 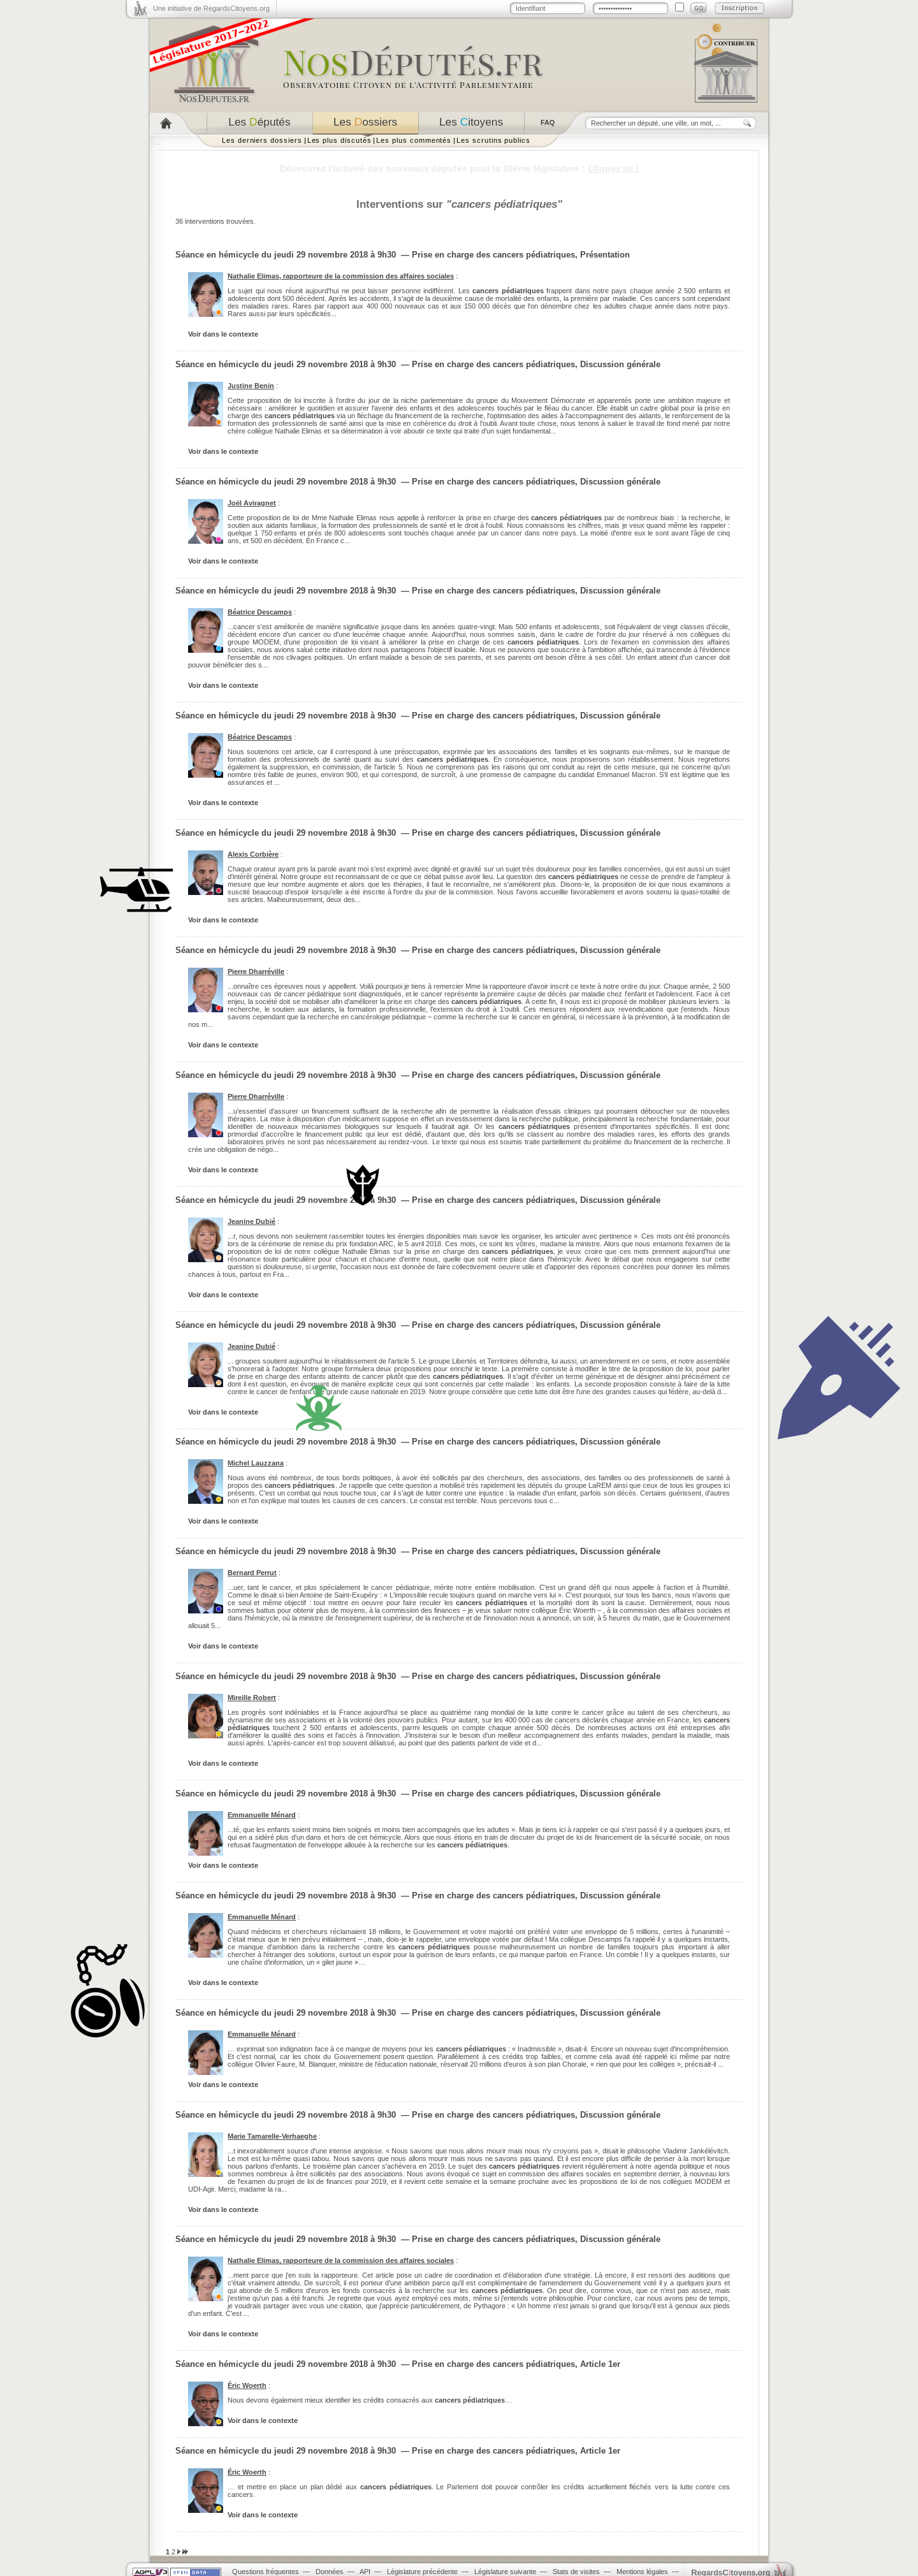 I want to click on access helicopter or aerial transport options, so click(x=136, y=889).